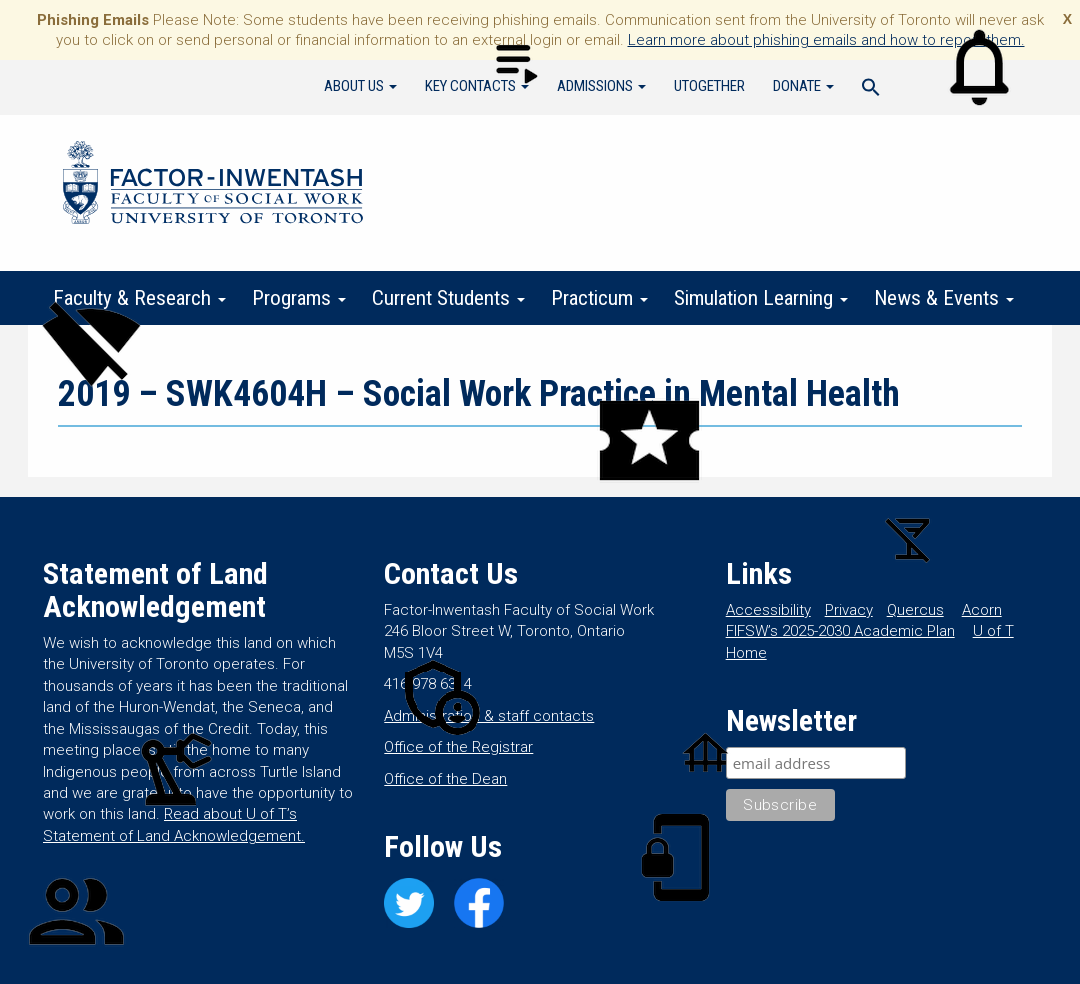 This screenshot has height=984, width=1080. Describe the element at coordinates (909, 539) in the screenshot. I see `indicates alcohol-free zone or no drinks allowed` at that location.